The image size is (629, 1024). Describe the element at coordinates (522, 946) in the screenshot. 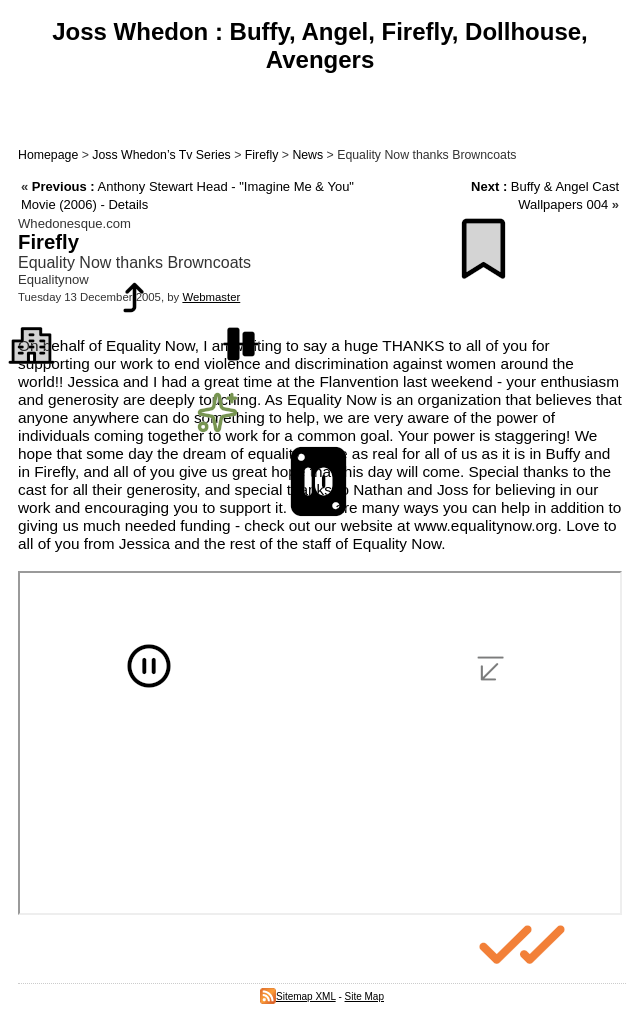

I see `indicates multiple items selected or completed` at that location.